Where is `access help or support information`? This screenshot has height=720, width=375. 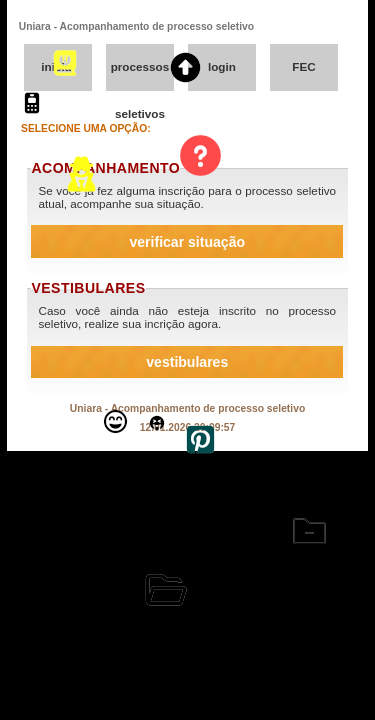
access help or support information is located at coordinates (200, 155).